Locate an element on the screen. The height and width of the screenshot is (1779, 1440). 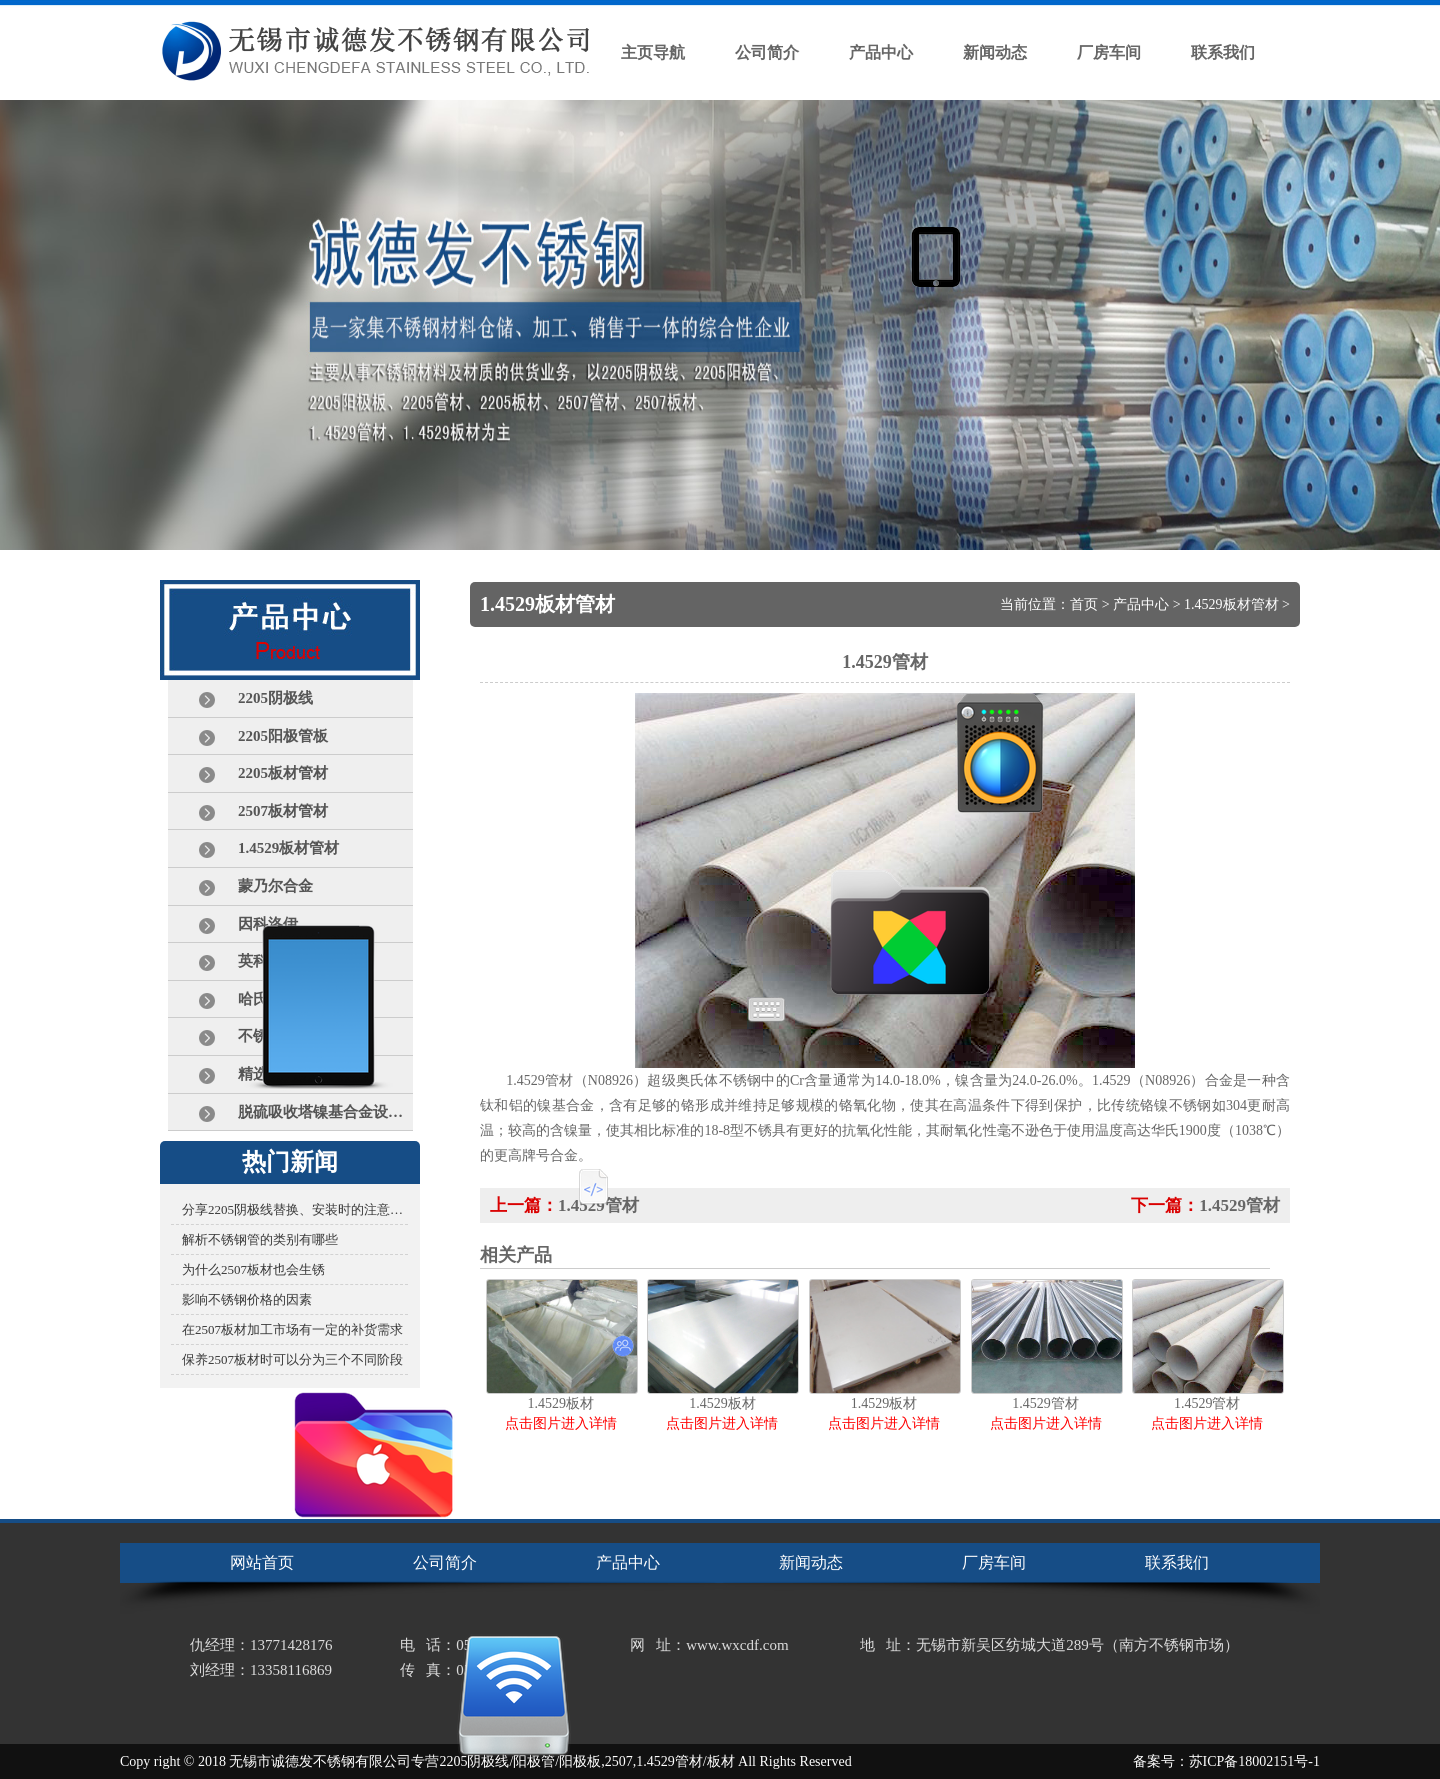
an HTML or web page file is located at coordinates (593, 1186).